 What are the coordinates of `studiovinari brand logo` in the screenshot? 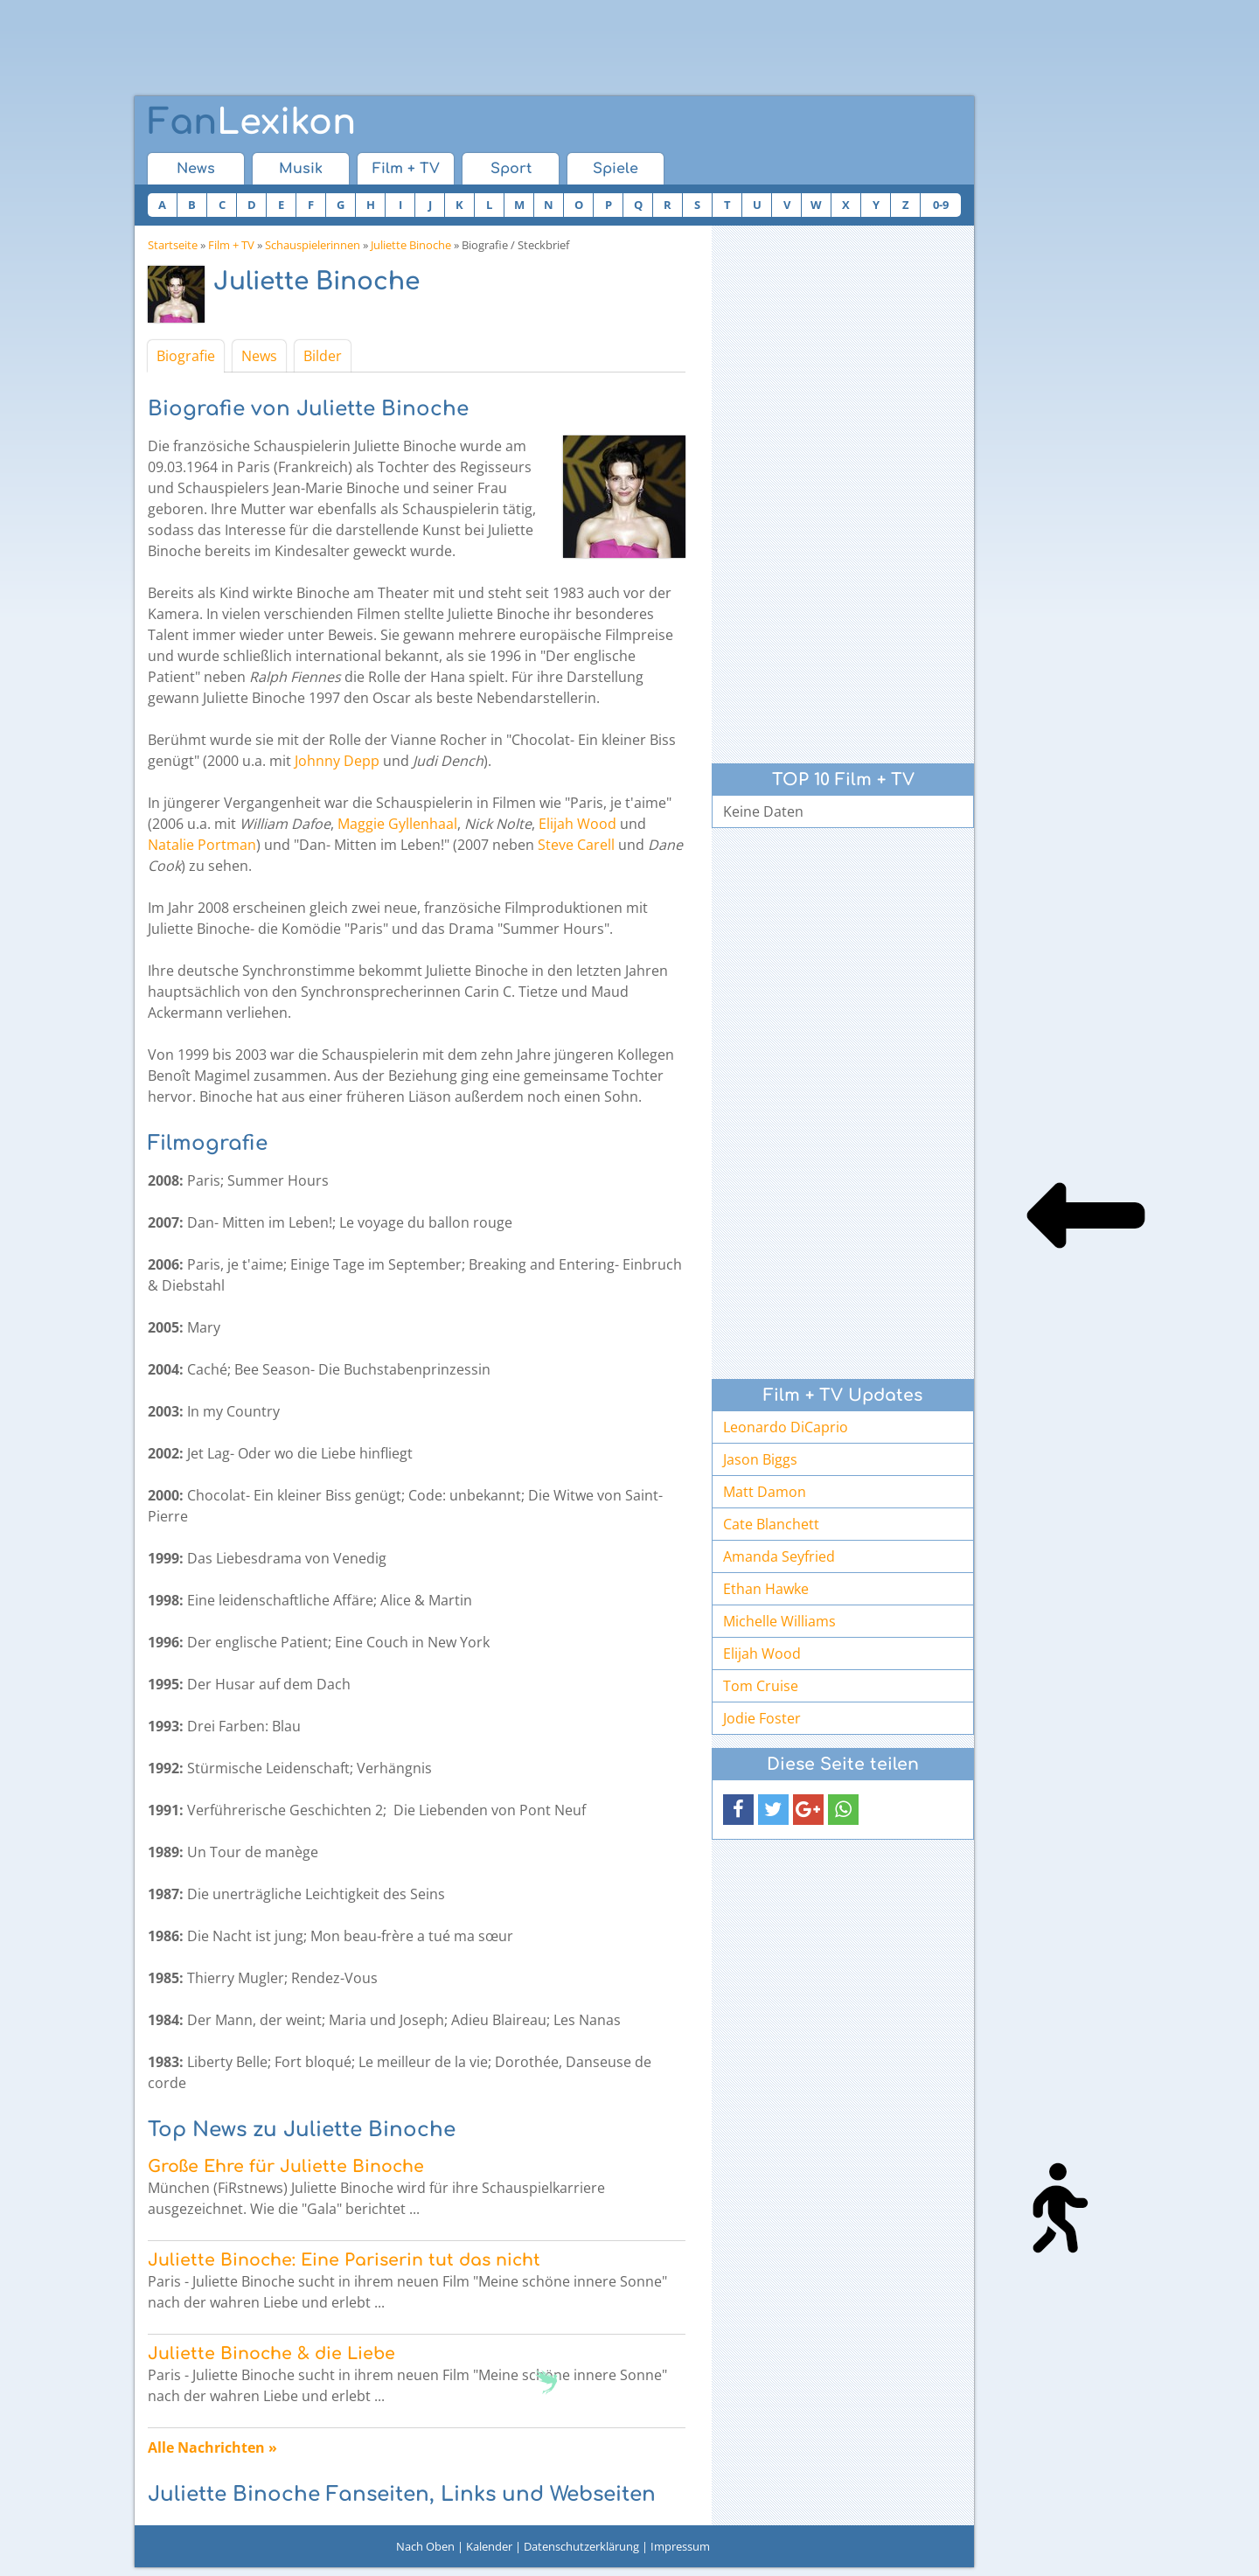 It's located at (546, 2382).